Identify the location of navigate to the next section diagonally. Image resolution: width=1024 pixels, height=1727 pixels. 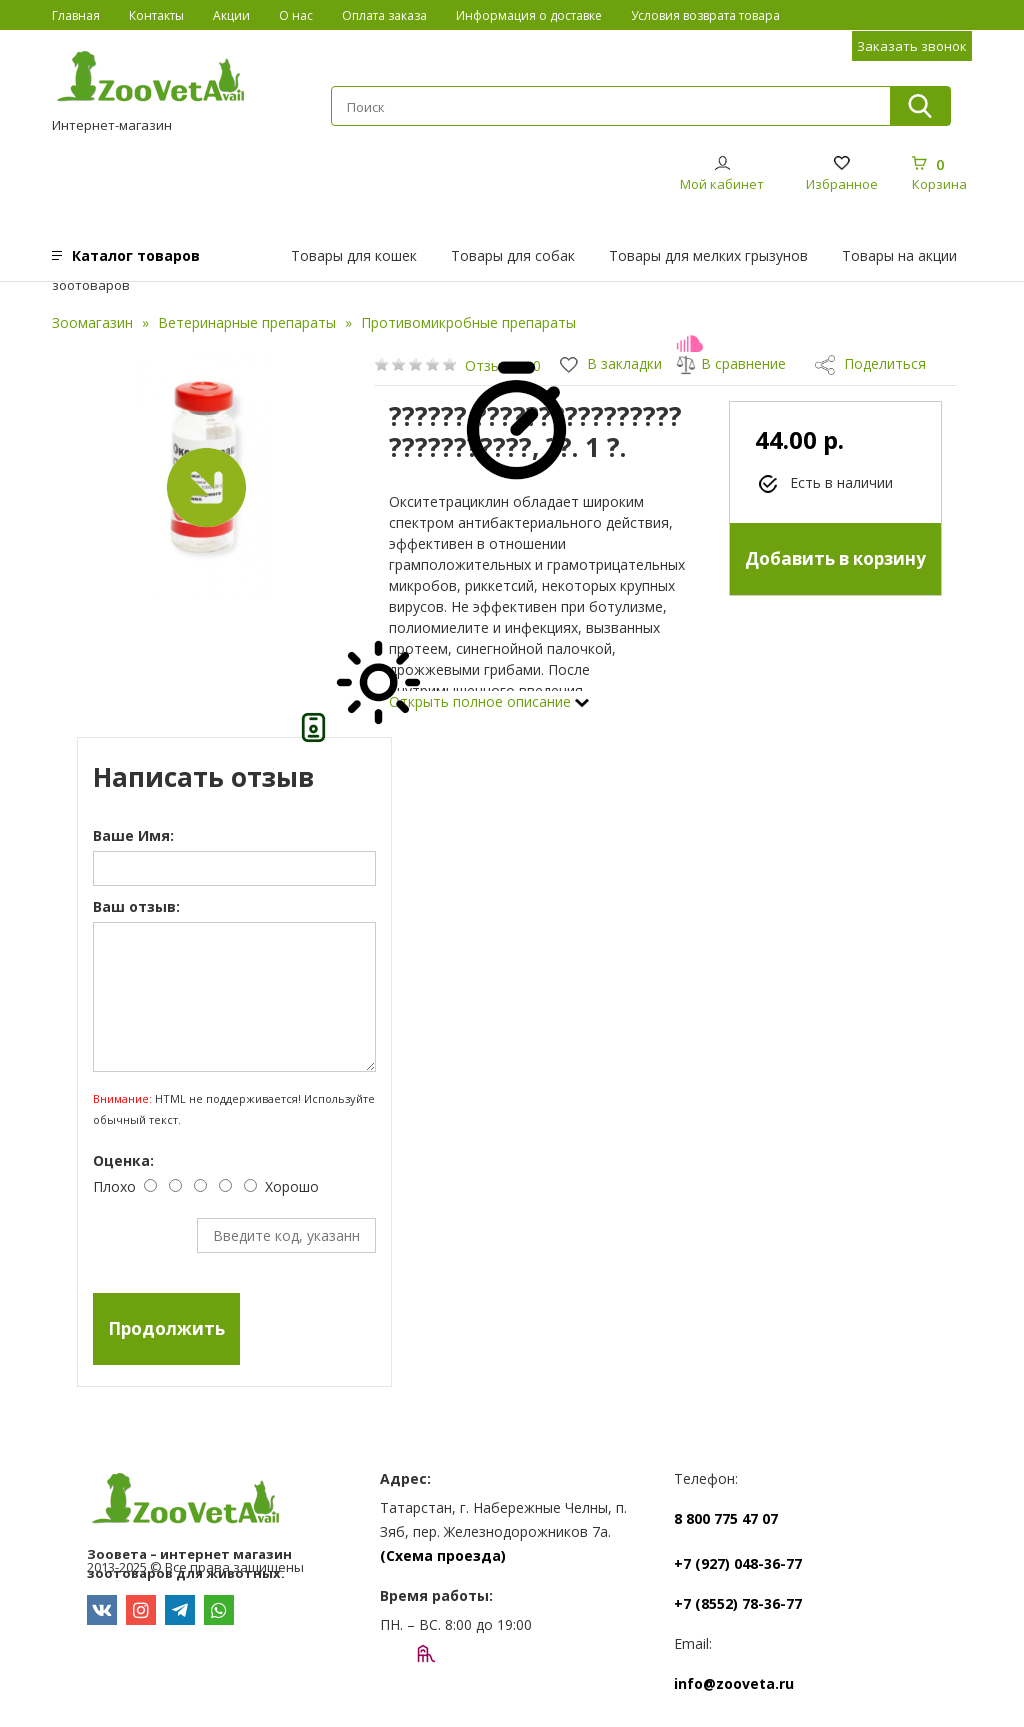
(206, 487).